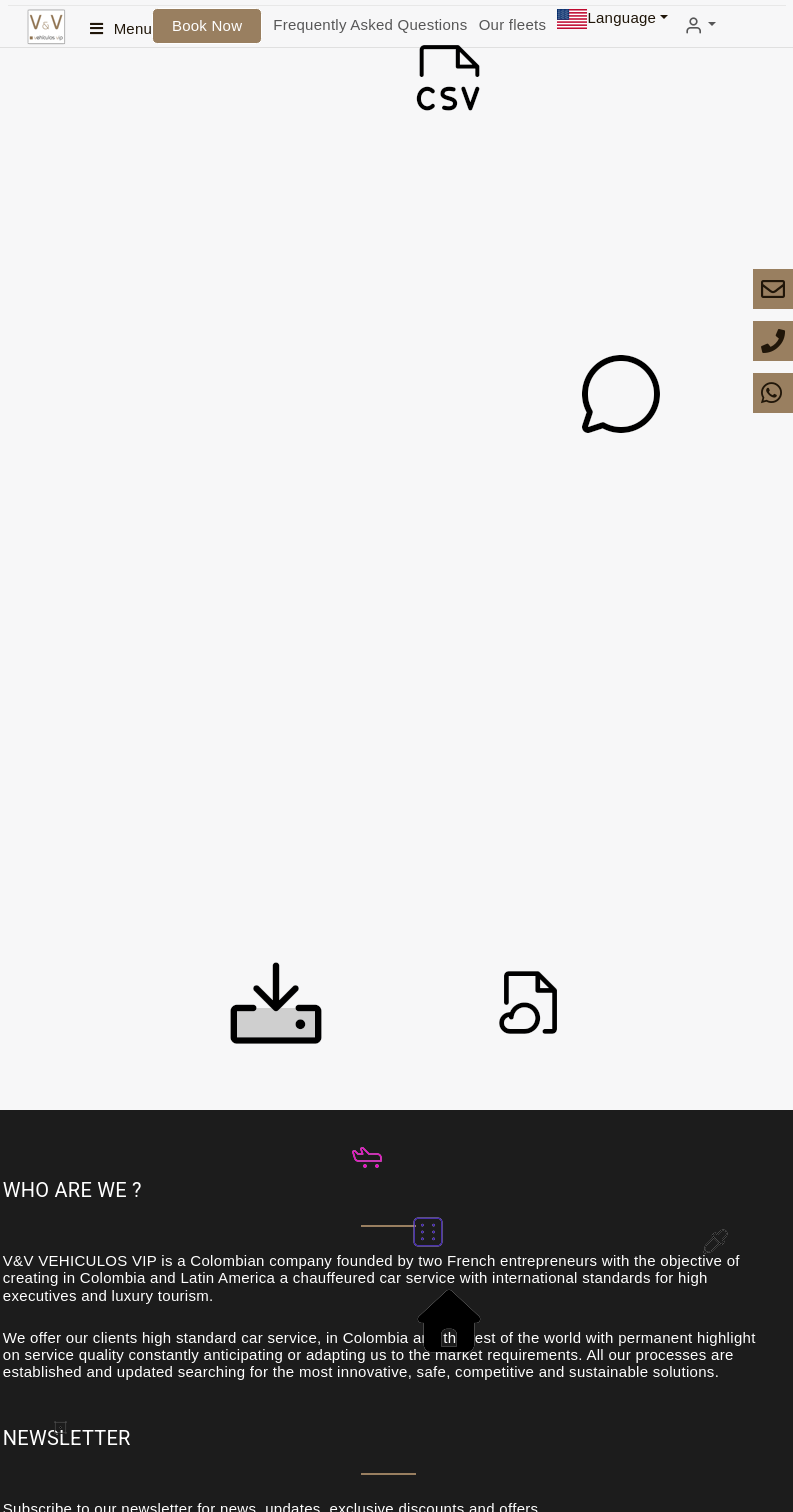 This screenshot has width=793, height=1512. Describe the element at coordinates (367, 1157) in the screenshot. I see `indicates flight is taxiing on runway` at that location.